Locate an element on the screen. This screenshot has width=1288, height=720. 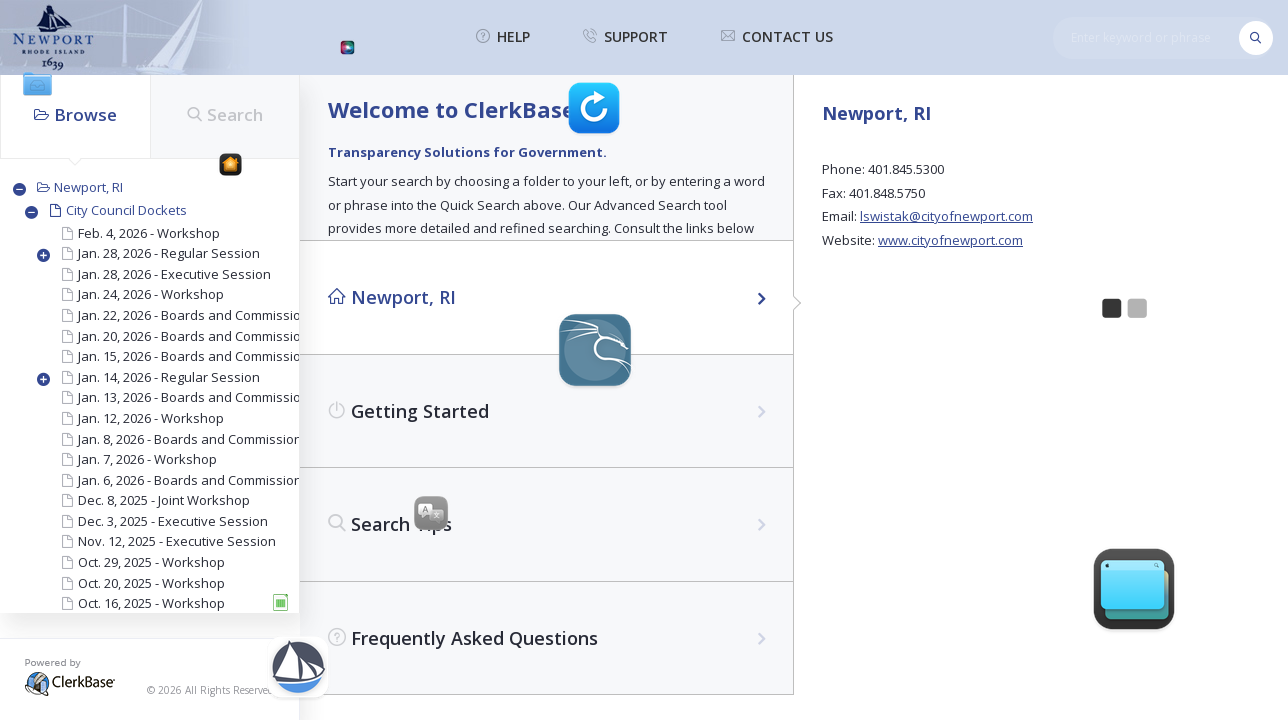
restart the system or application is located at coordinates (594, 108).